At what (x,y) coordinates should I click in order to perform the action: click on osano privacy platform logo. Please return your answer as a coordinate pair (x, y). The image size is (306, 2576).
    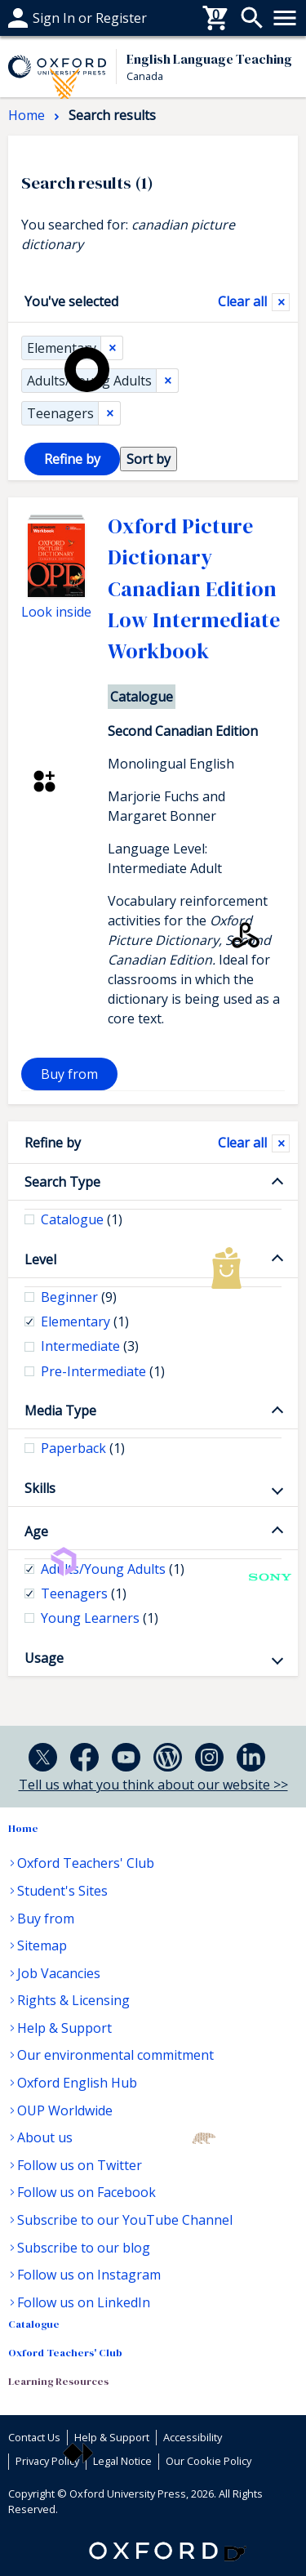
    Looking at the image, I should click on (86, 369).